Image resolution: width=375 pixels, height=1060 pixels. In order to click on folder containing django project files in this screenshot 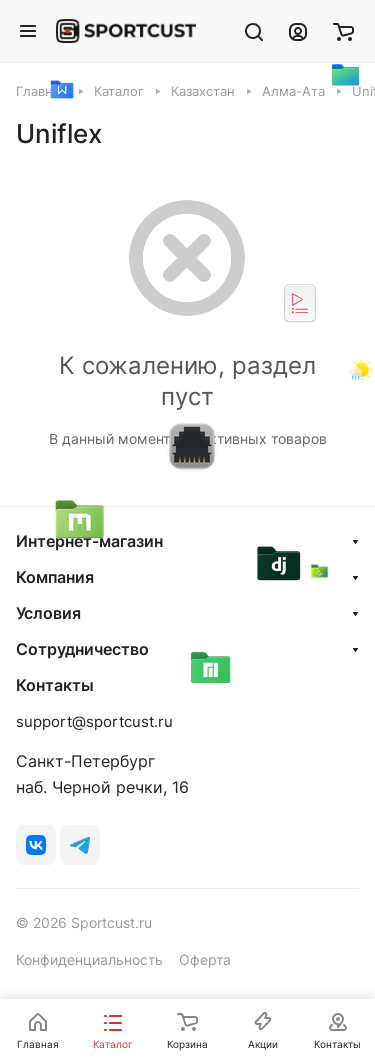, I will do `click(278, 564)`.